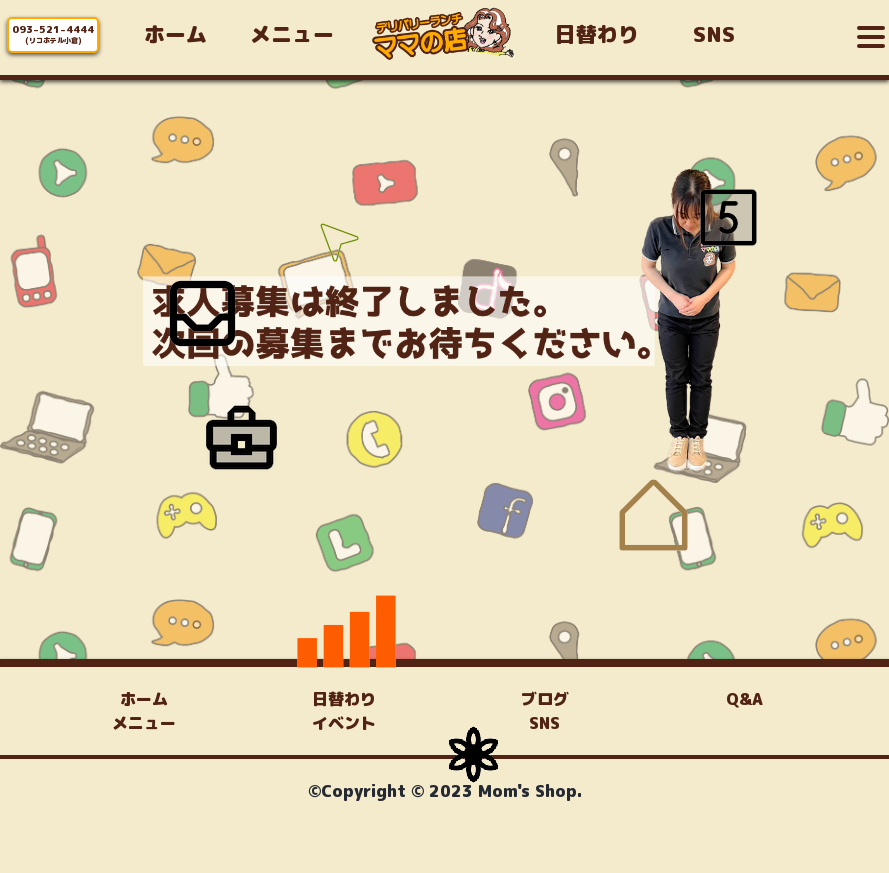  Describe the element at coordinates (202, 313) in the screenshot. I see `view your inbox messages` at that location.